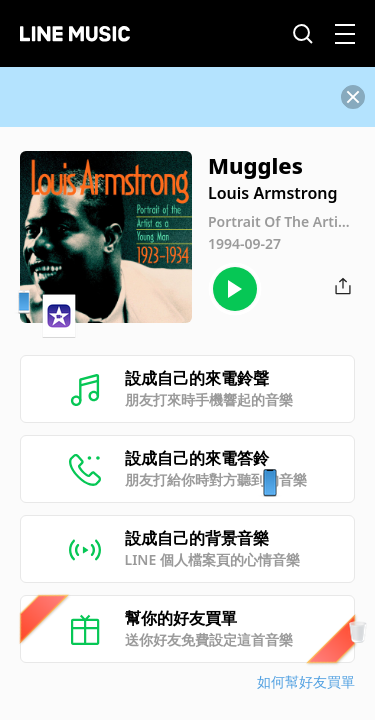 This screenshot has width=375, height=720. Describe the element at coordinates (358, 632) in the screenshot. I see `TrashIcon symbol` at that location.